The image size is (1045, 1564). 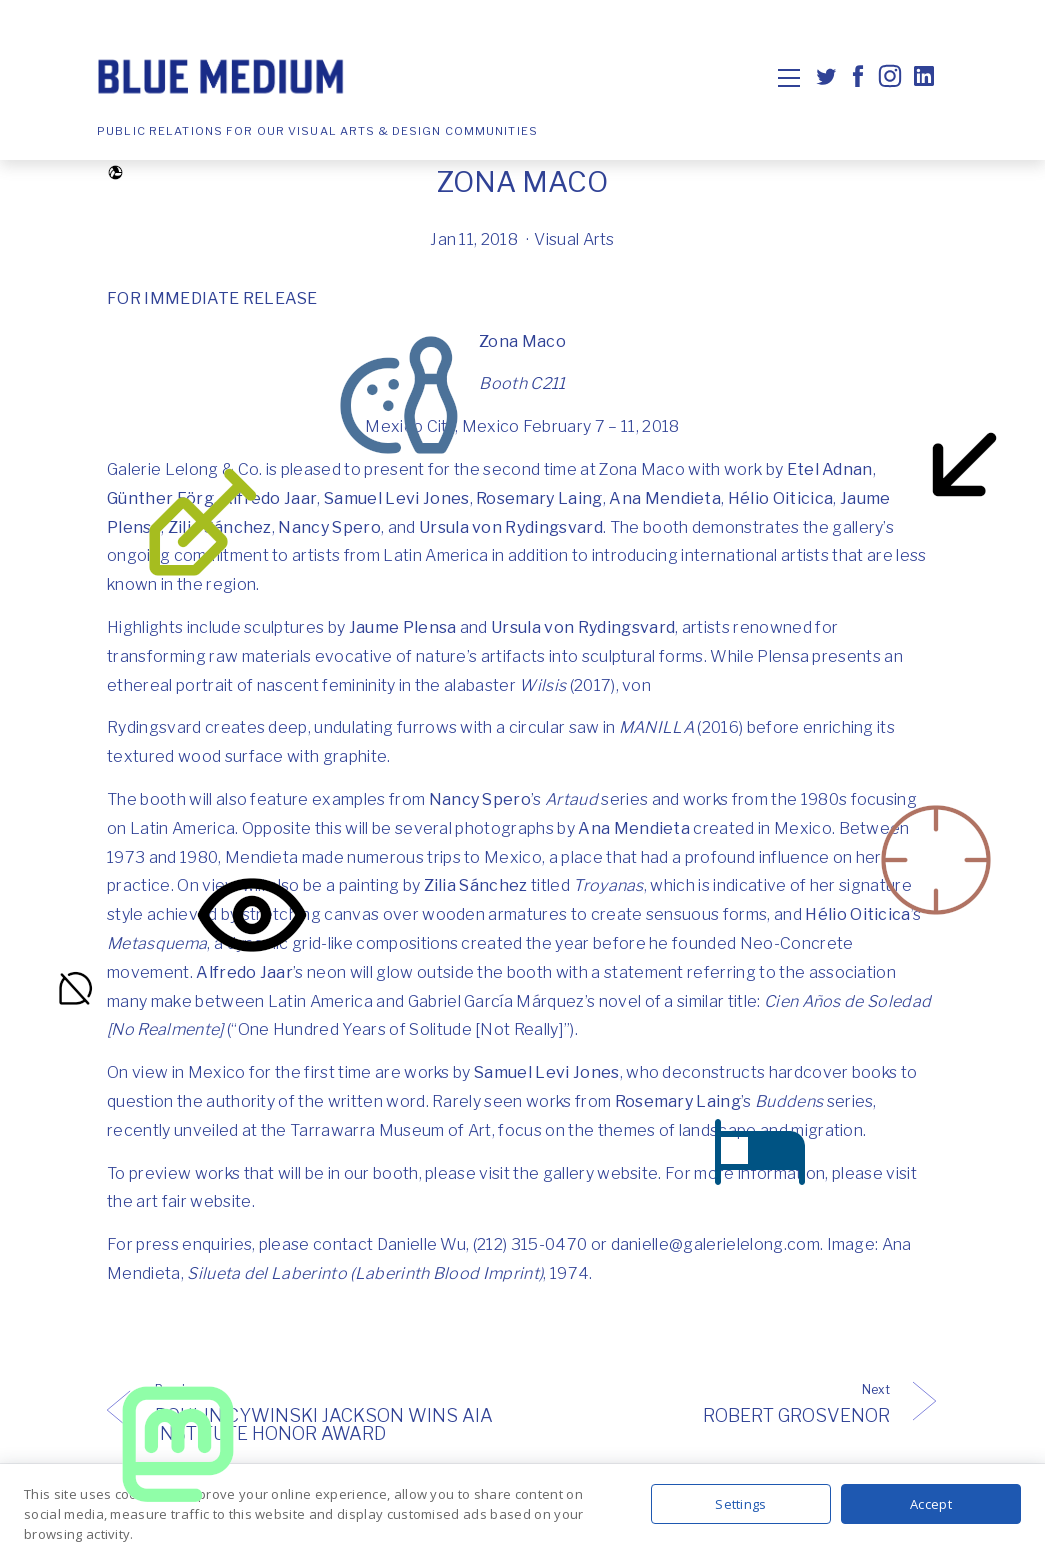 What do you see at coordinates (252, 915) in the screenshot?
I see `view or preview content` at bounding box center [252, 915].